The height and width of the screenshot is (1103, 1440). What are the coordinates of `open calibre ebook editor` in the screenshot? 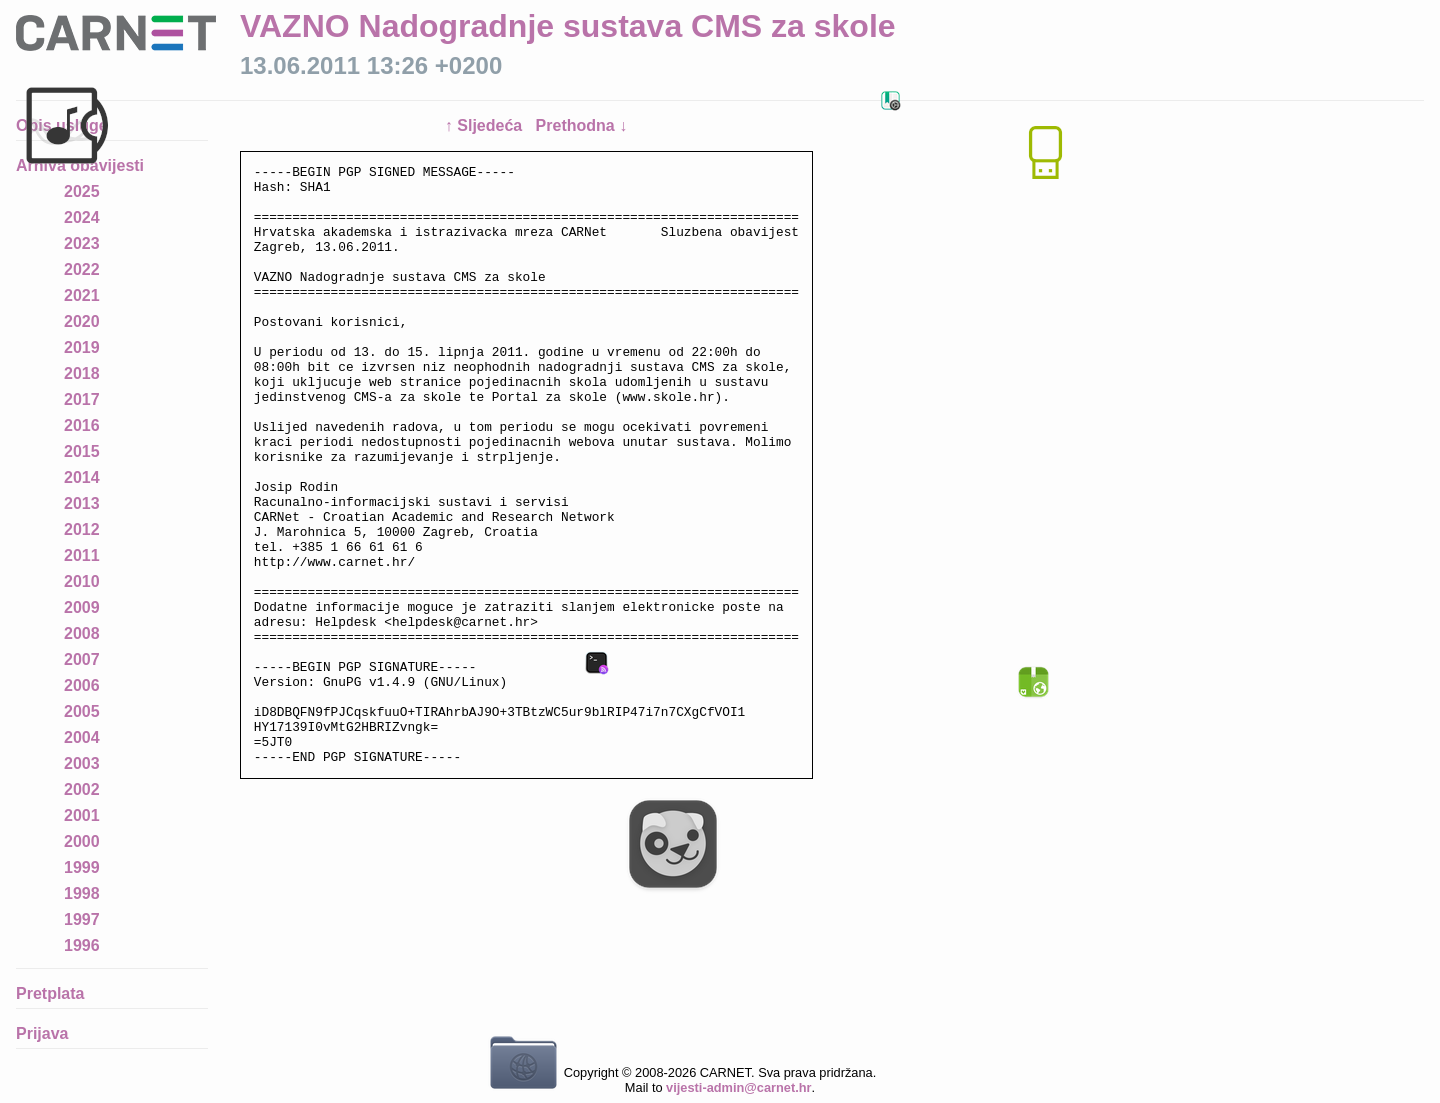 It's located at (890, 100).